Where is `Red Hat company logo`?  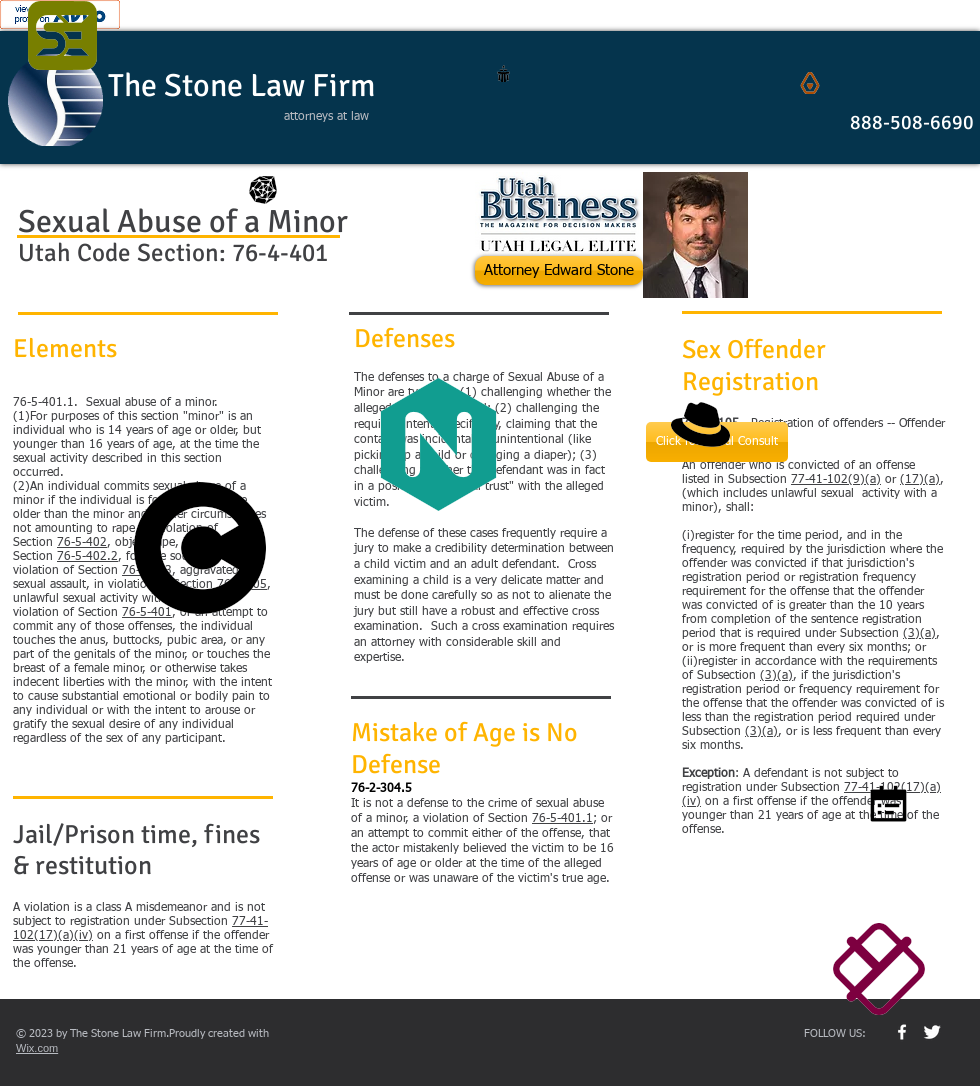
Red Hat company logo is located at coordinates (700, 424).